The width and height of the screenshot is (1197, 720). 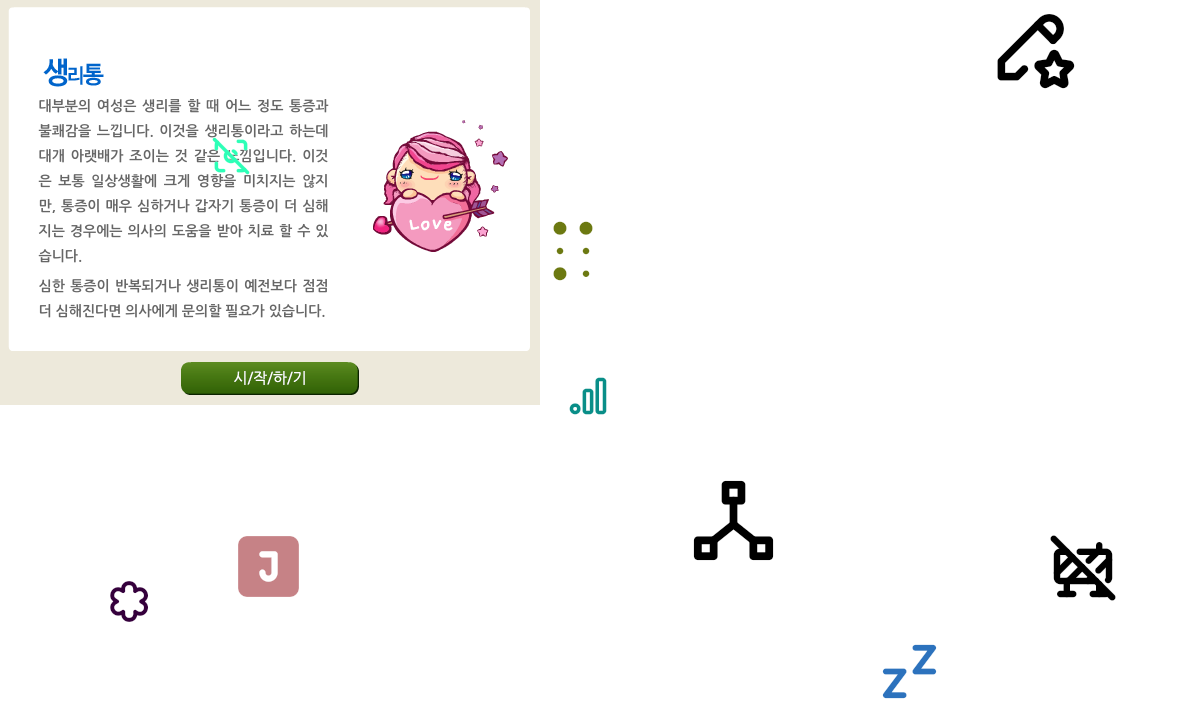 What do you see at coordinates (129, 601) in the screenshot?
I see `indicates a michelin star rating or award` at bounding box center [129, 601].